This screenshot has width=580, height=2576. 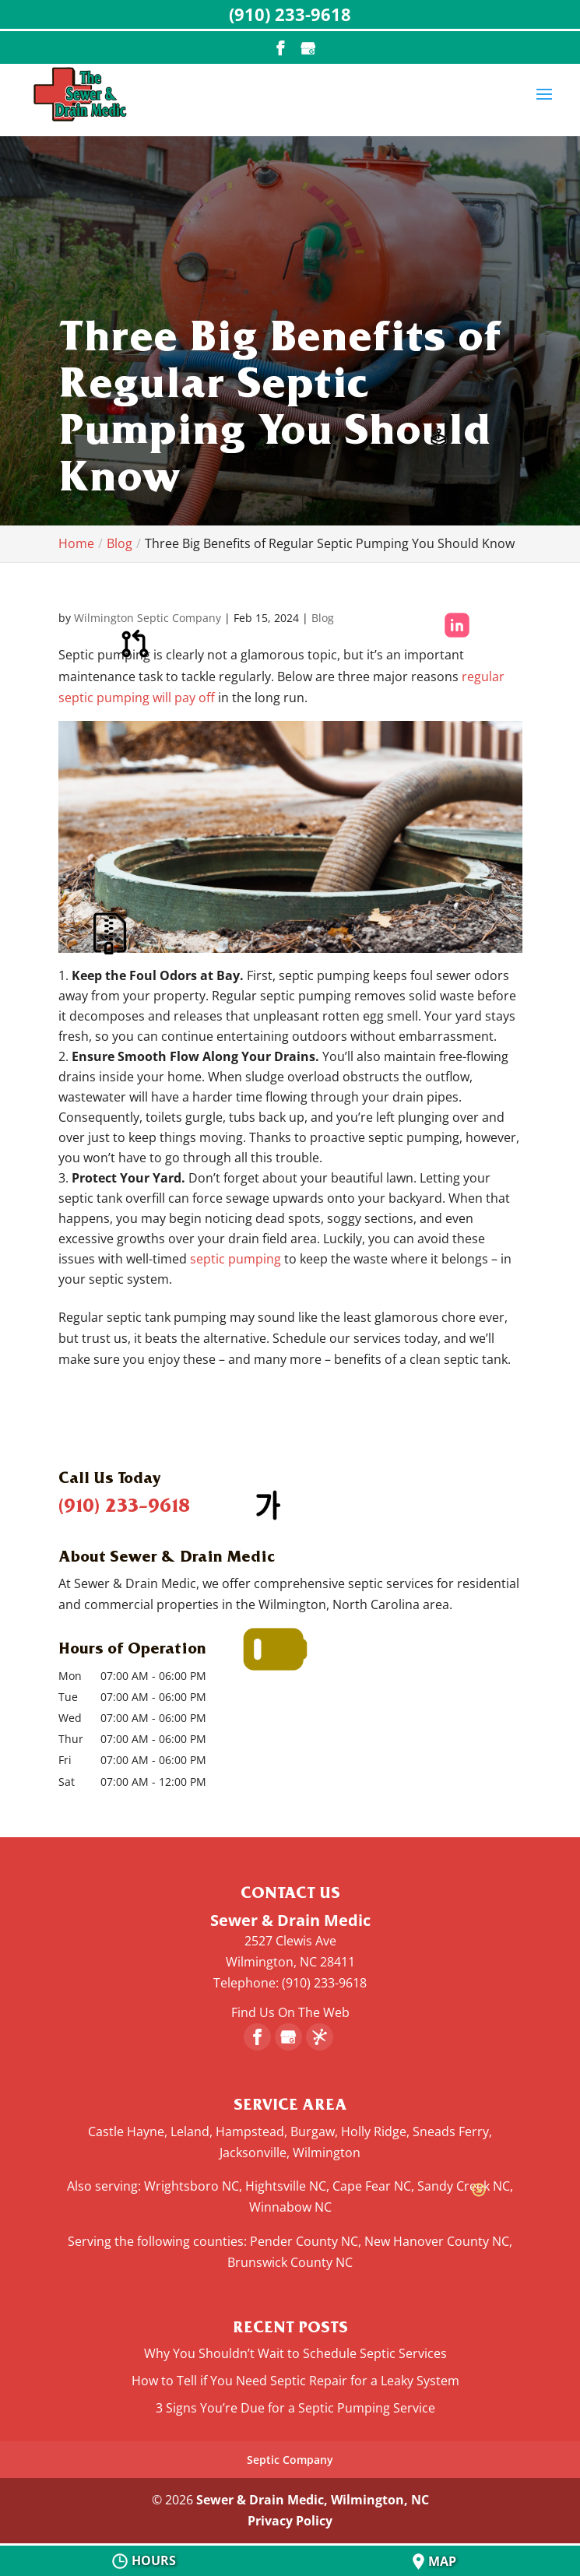 I want to click on view or open a compressed zip file, so click(x=110, y=933).